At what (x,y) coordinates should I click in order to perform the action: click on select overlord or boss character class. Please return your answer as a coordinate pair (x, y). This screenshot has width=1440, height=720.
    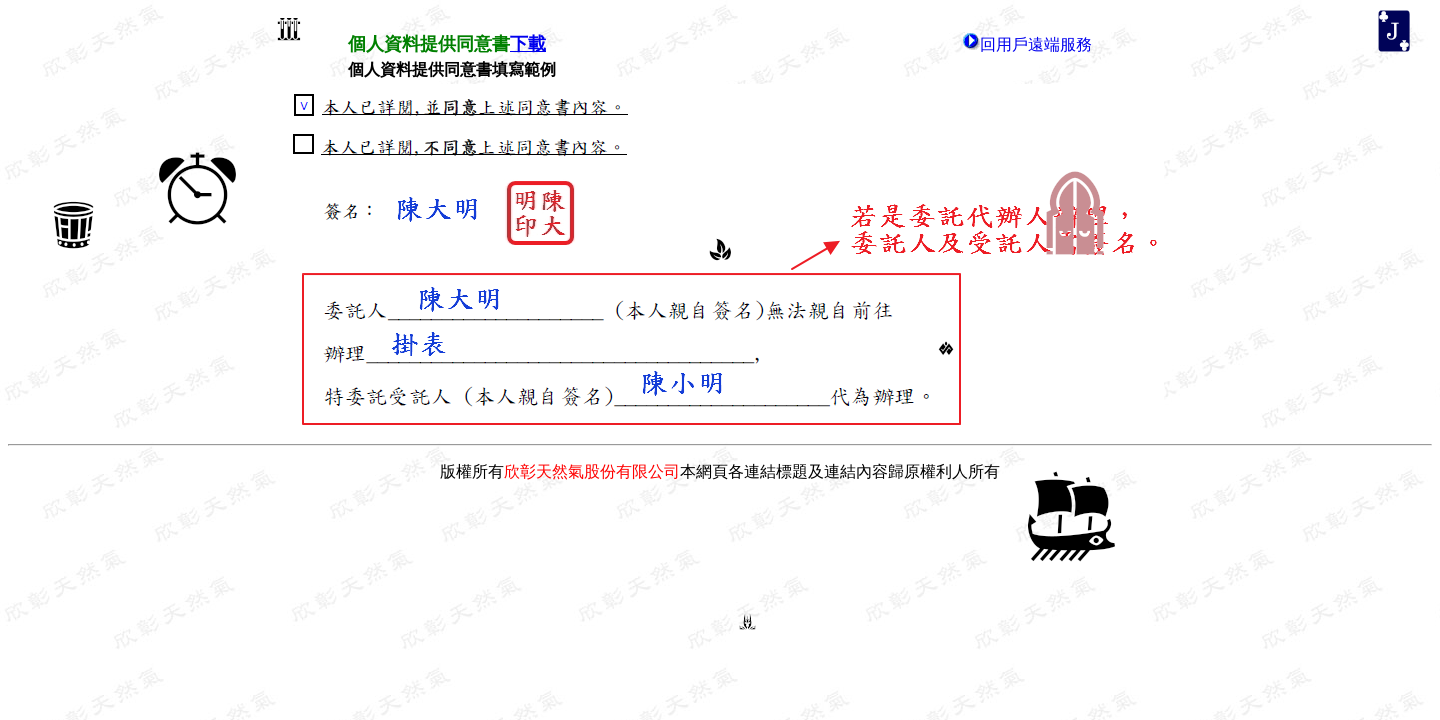
    Looking at the image, I should click on (747, 621).